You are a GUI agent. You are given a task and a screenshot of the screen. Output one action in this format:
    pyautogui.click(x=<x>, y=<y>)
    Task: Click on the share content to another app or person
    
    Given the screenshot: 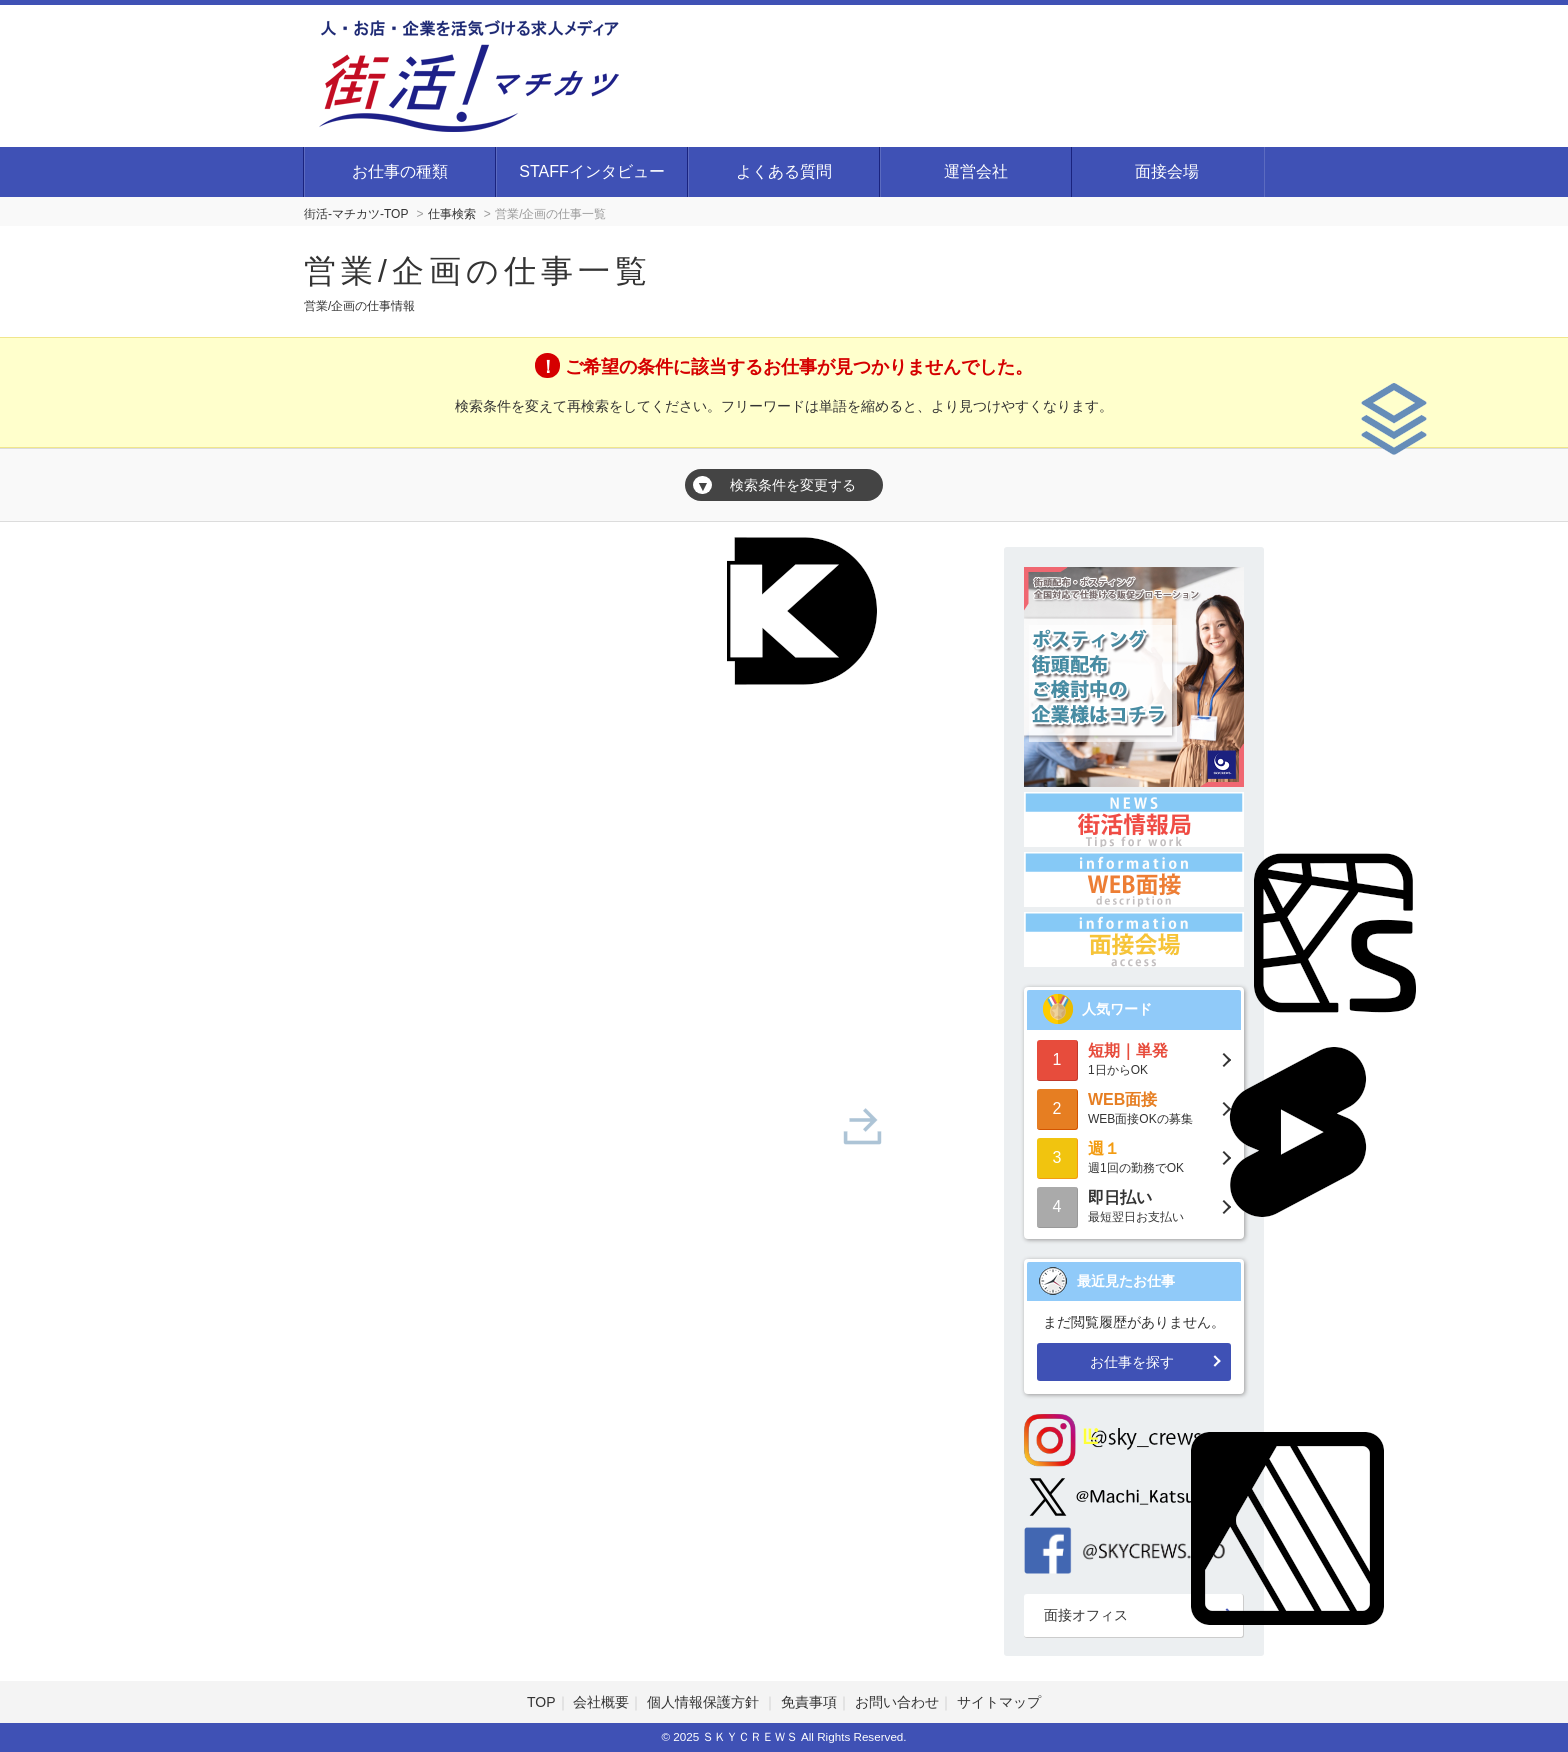 What is the action you would take?
    pyautogui.click(x=862, y=1127)
    